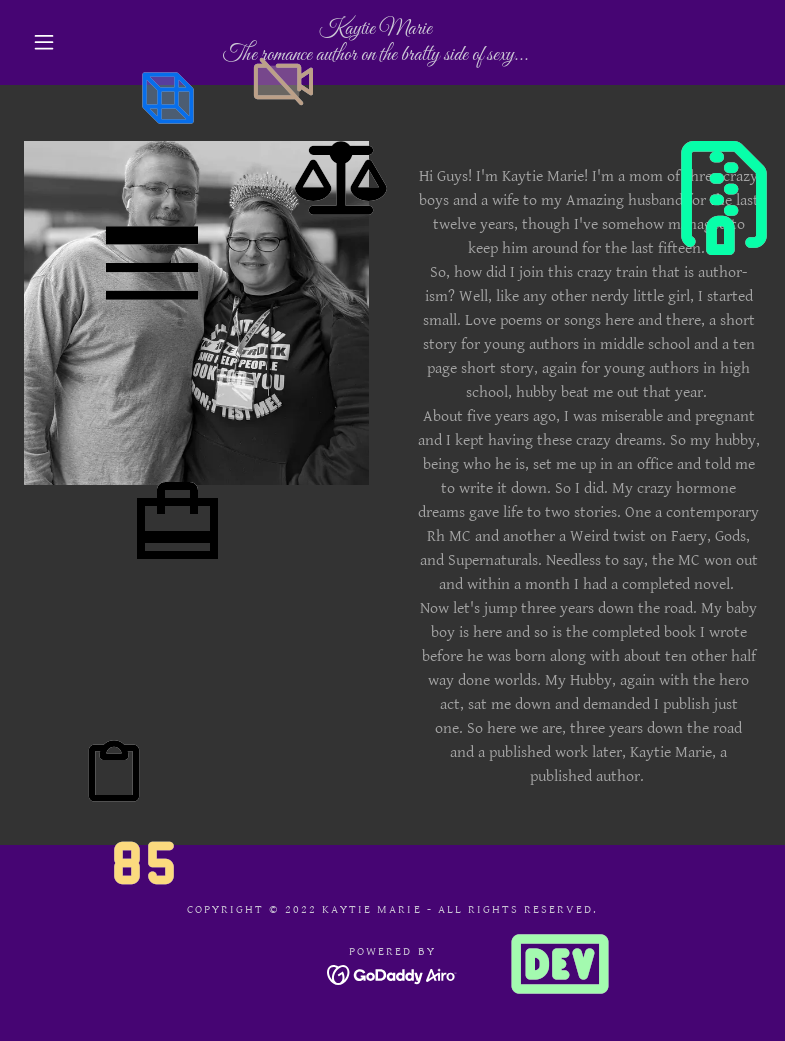  Describe the element at coordinates (341, 178) in the screenshot. I see `access legal terms or policies` at that location.